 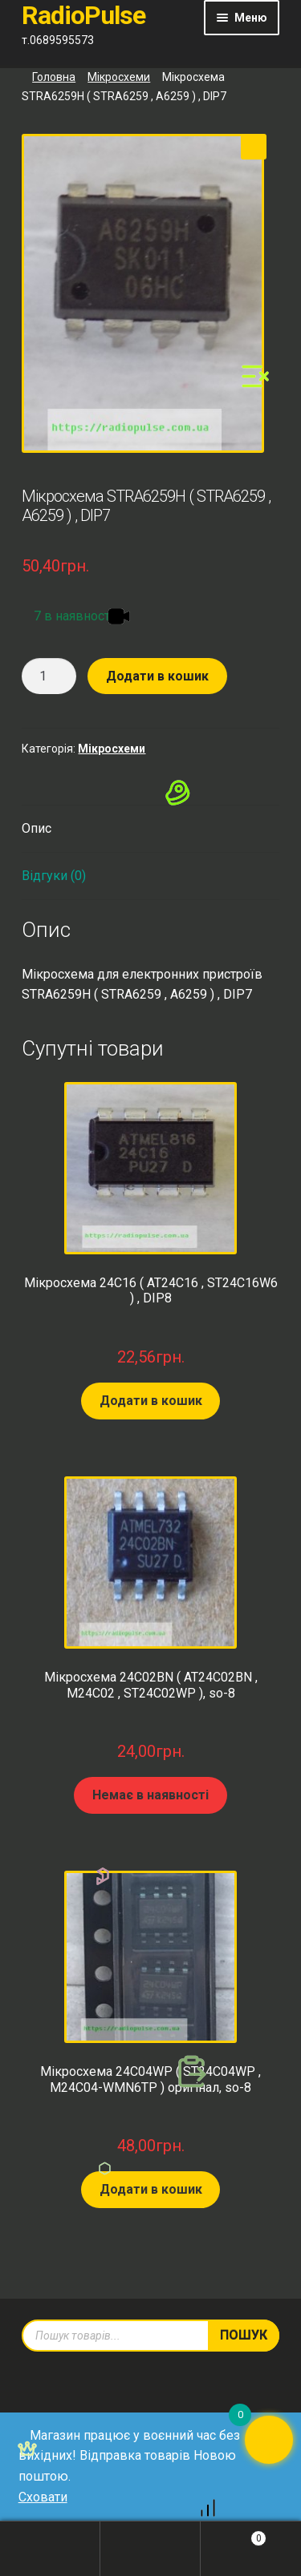 What do you see at coordinates (104, 2168) in the screenshot?
I see `indicates a hexagonal shape or geometric element` at bounding box center [104, 2168].